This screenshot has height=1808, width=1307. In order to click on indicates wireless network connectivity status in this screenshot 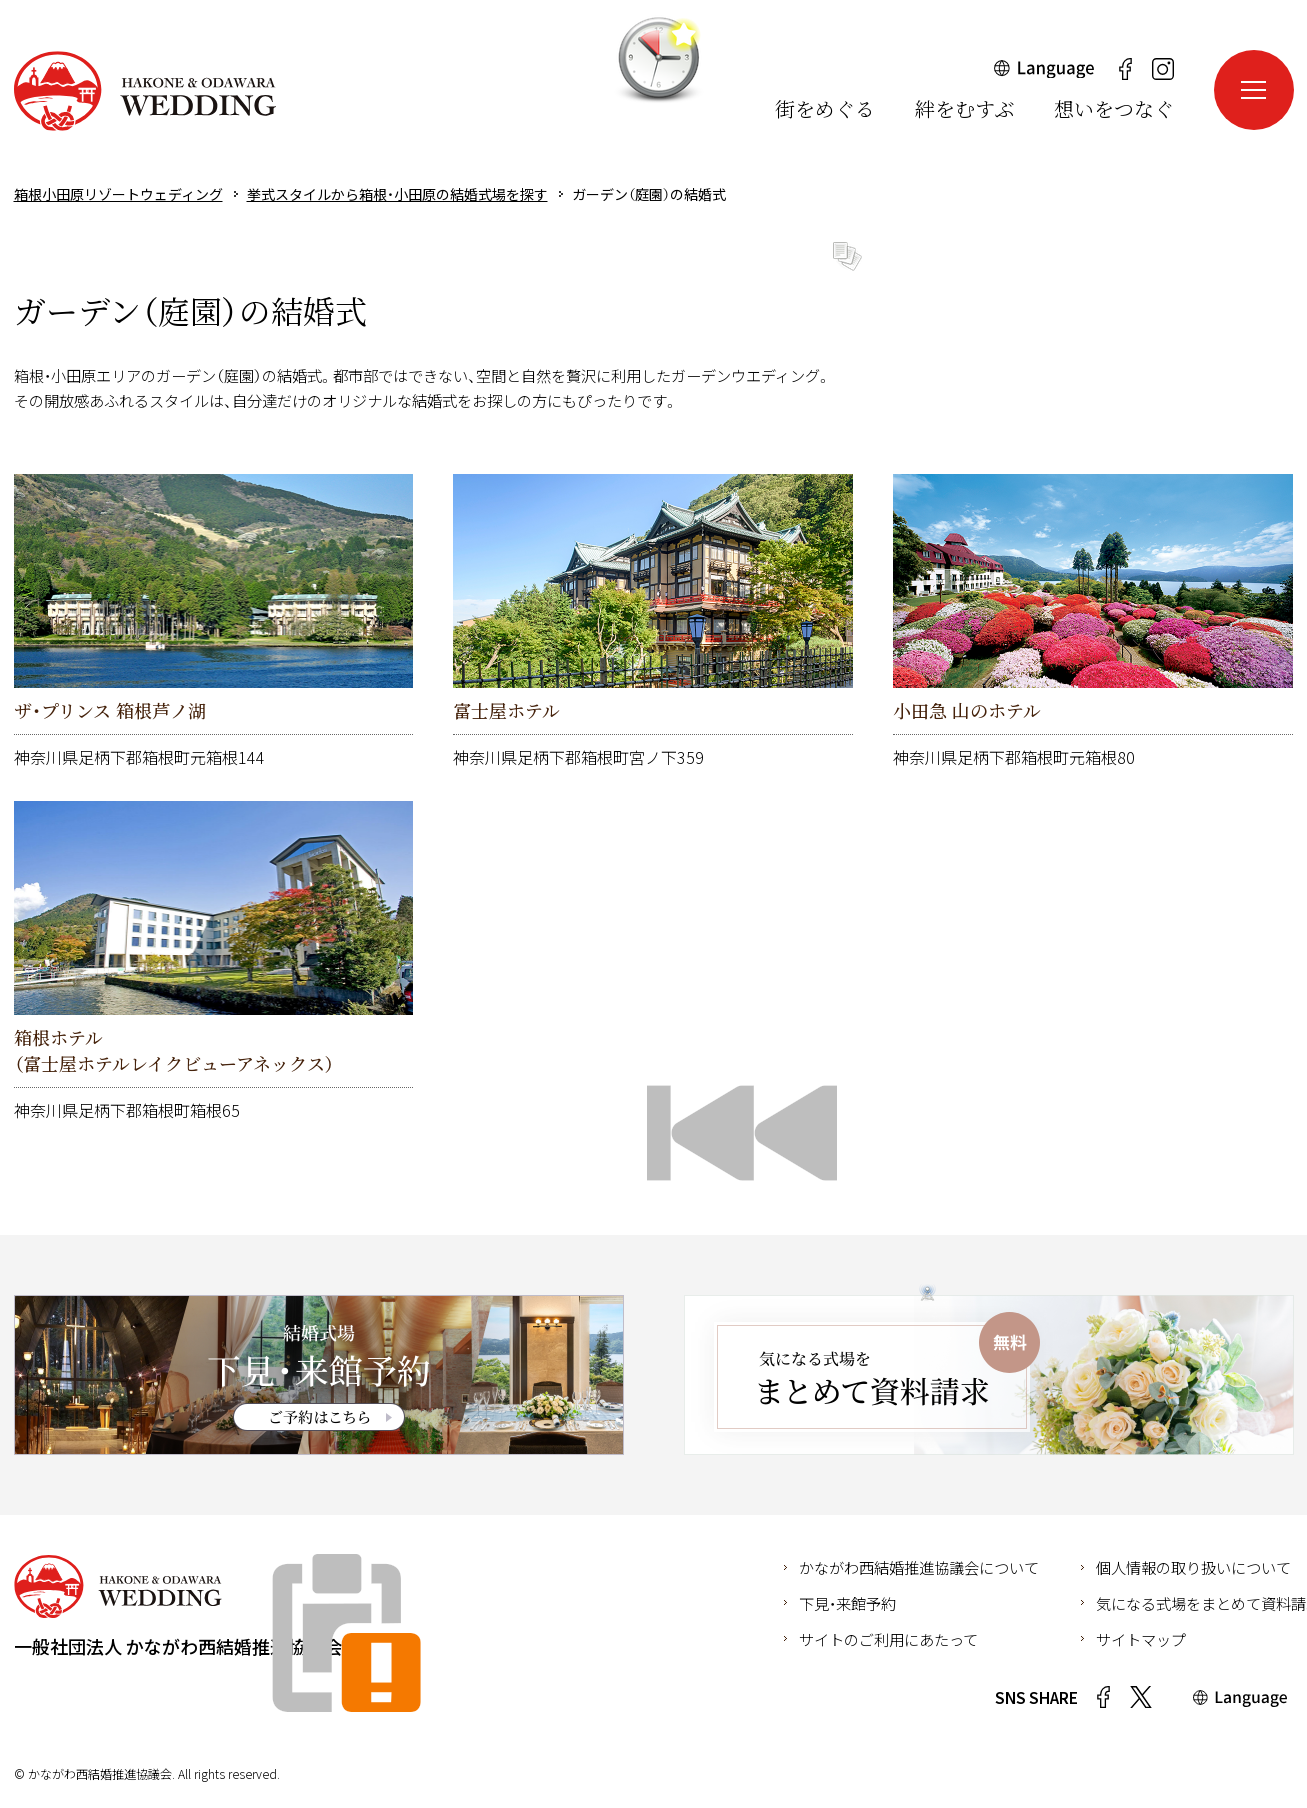, I will do `click(927, 1292)`.